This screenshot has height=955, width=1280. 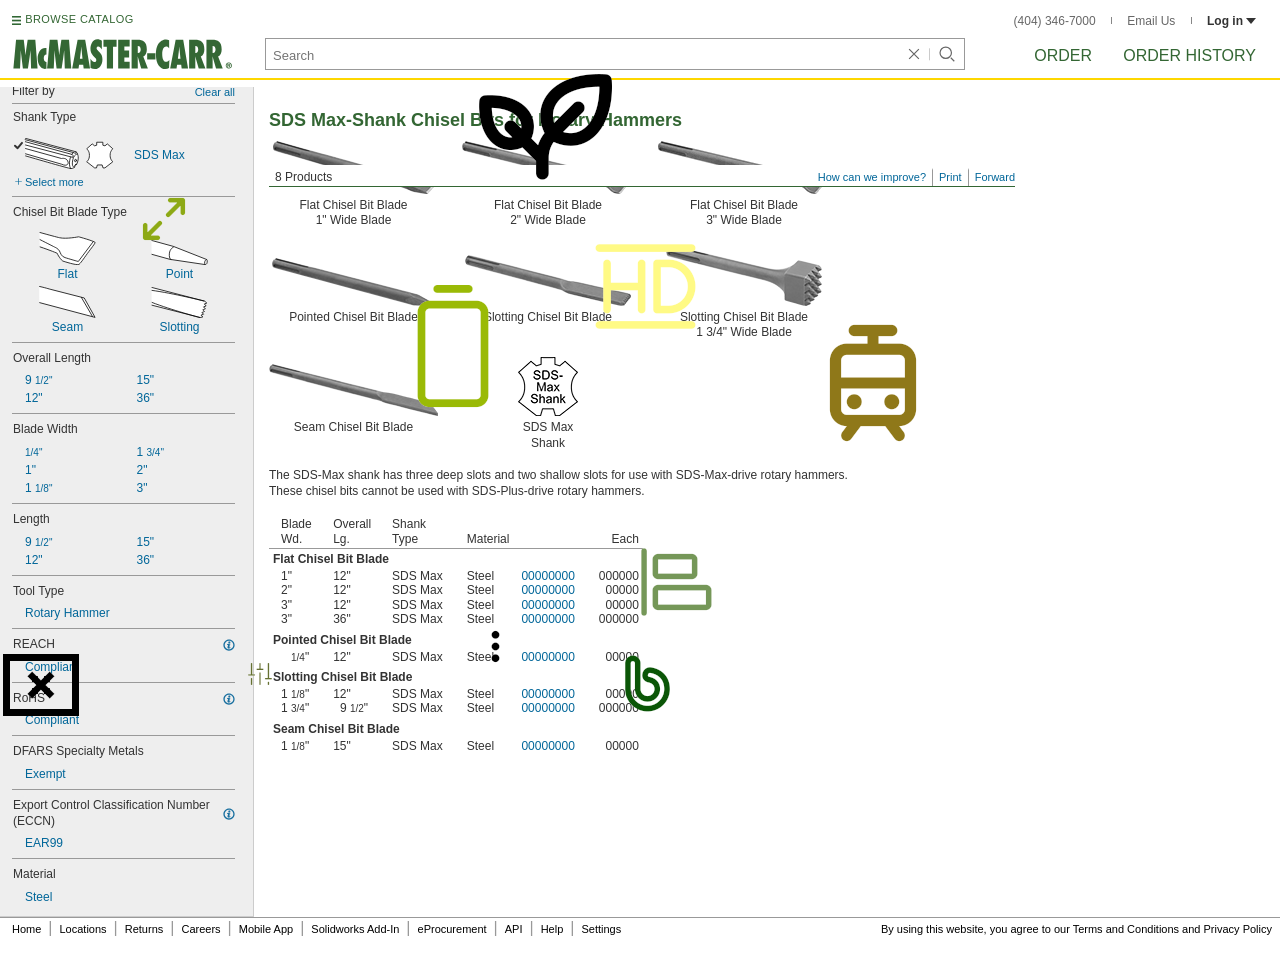 I want to click on access more options or actions, so click(x=495, y=646).